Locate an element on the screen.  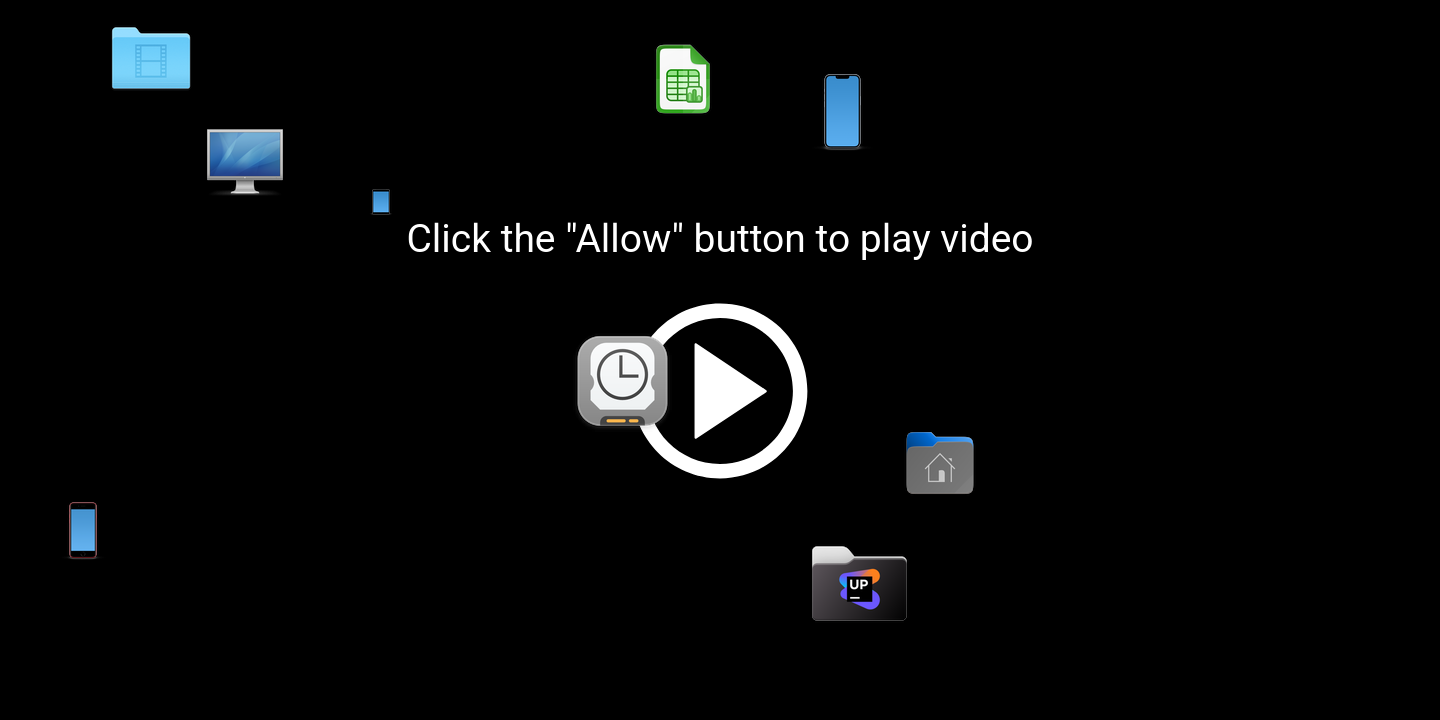
iPhone SE device icon in system preferences is located at coordinates (83, 531).